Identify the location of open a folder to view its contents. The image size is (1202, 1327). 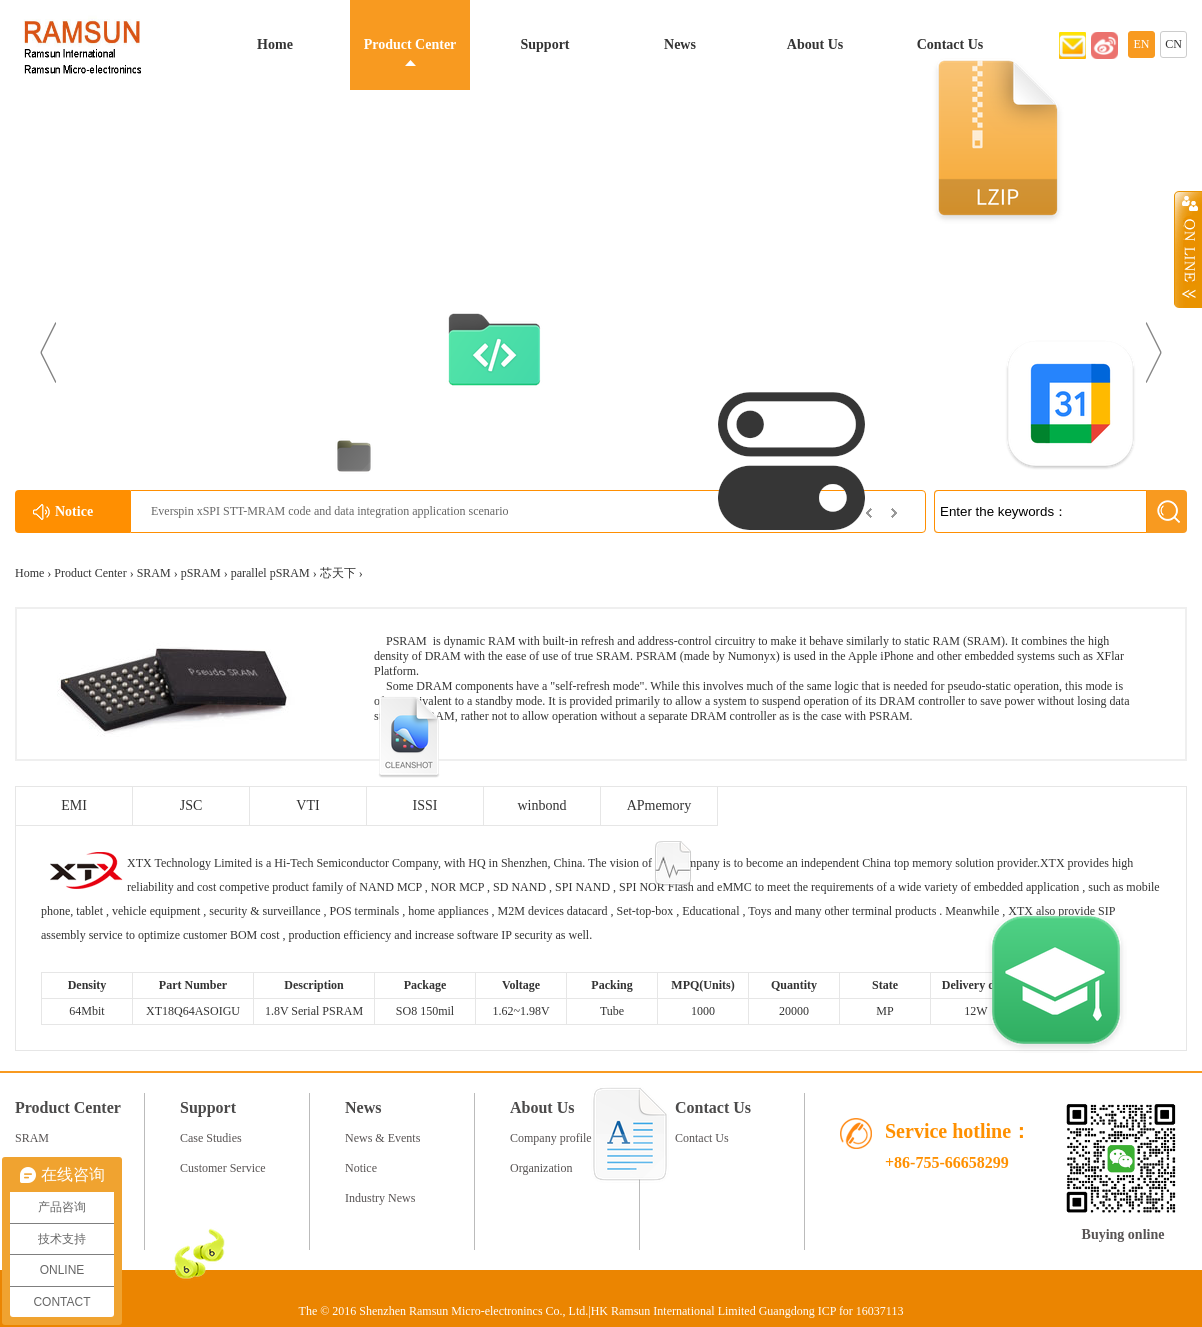
(354, 456).